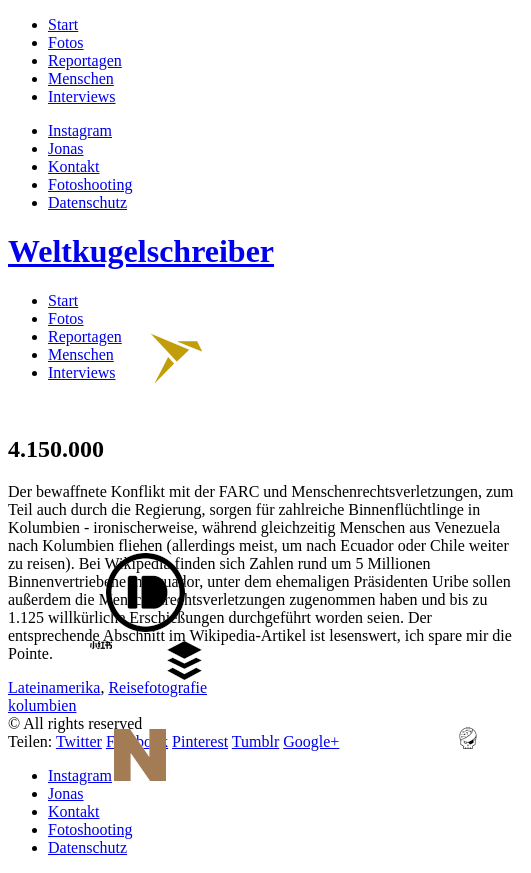  What do you see at coordinates (176, 358) in the screenshot?
I see `open snapcraft app store` at bounding box center [176, 358].